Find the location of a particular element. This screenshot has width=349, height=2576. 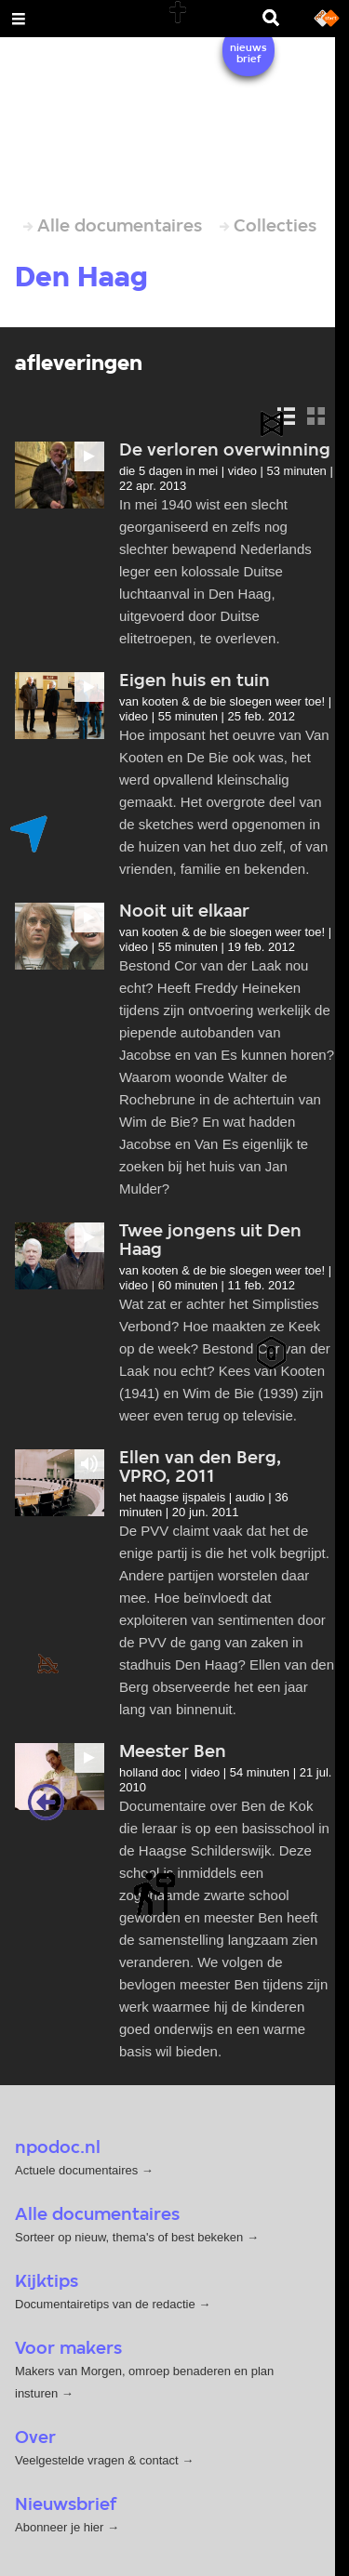

navigate to current location is located at coordinates (31, 832).